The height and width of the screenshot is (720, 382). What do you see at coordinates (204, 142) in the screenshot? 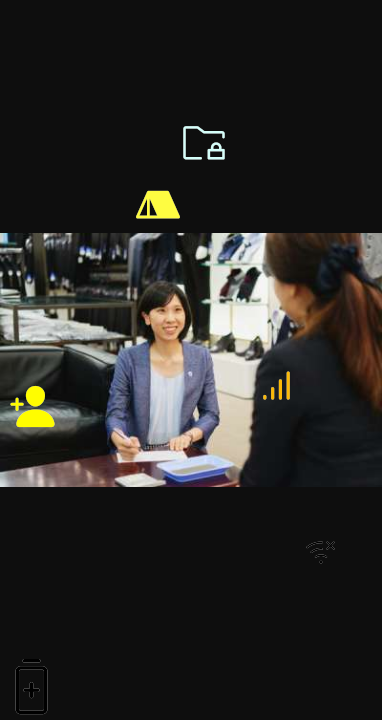
I see `access a password-protected folder` at bounding box center [204, 142].